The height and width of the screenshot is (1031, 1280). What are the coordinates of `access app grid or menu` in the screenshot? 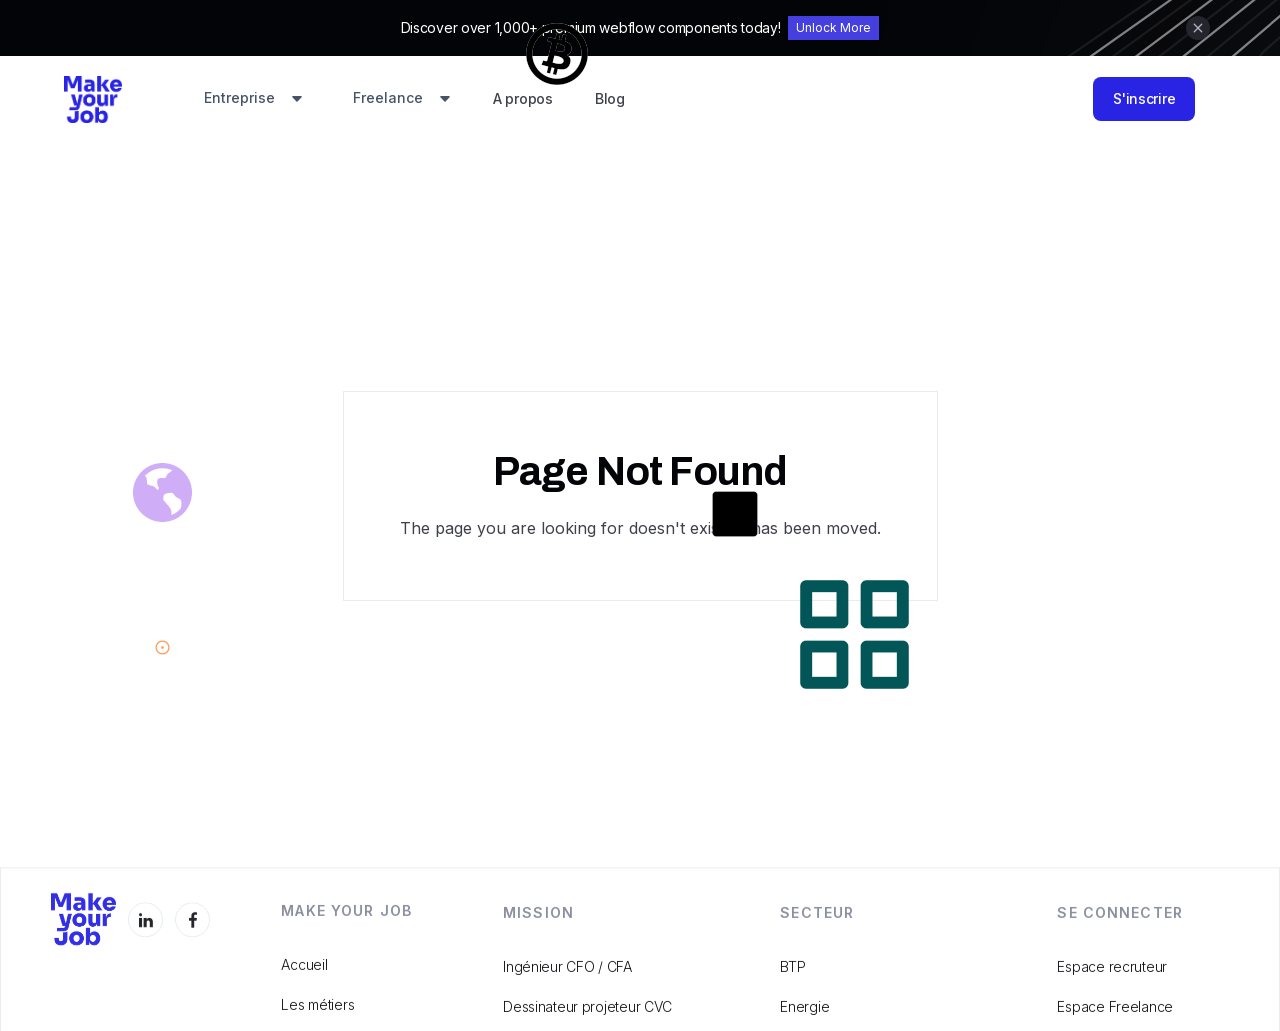 It's located at (854, 634).